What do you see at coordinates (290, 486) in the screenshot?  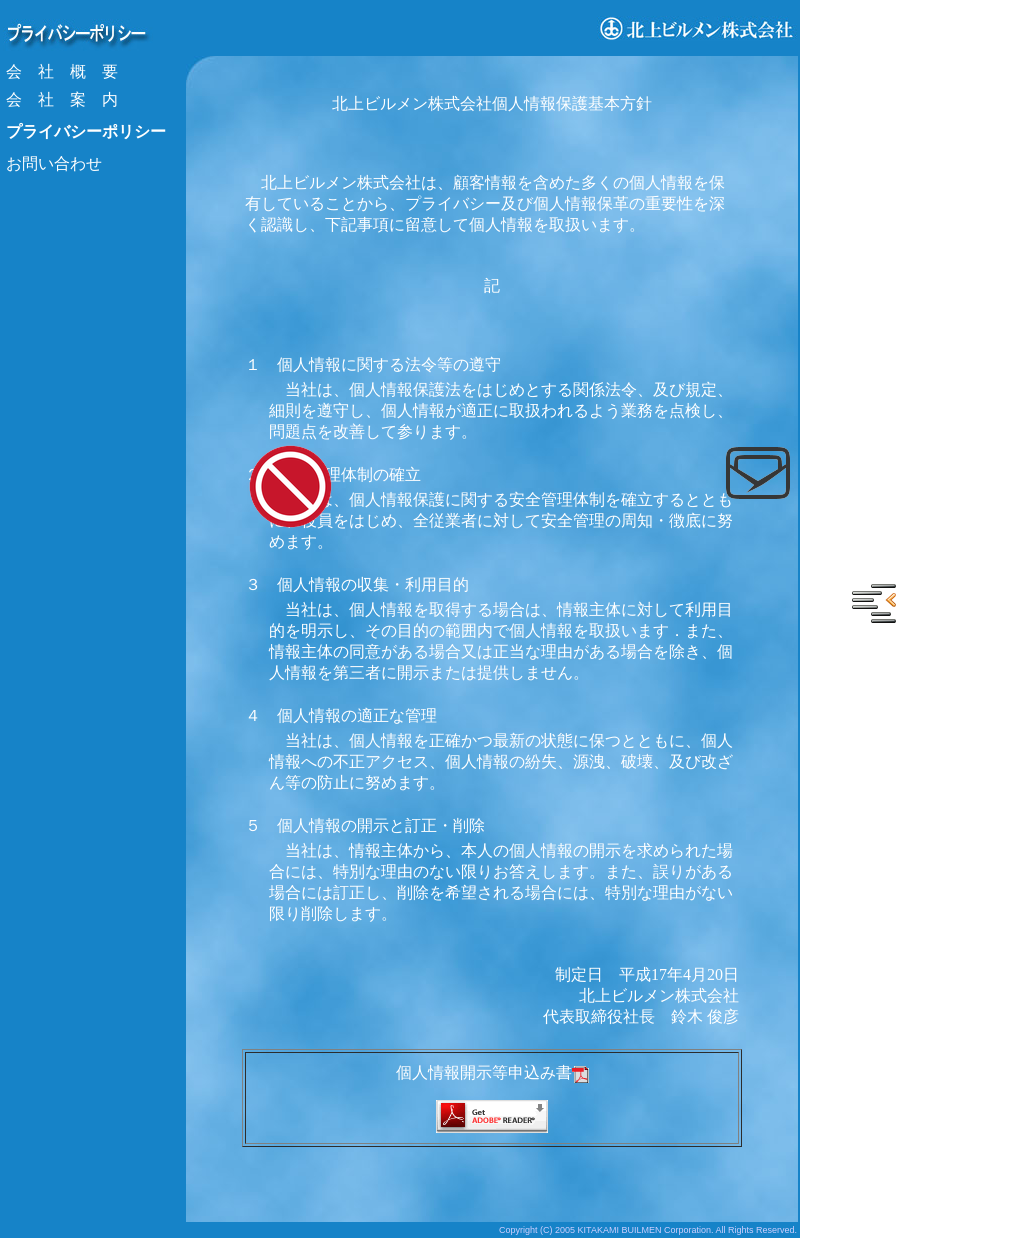 I see `delete selected item` at bounding box center [290, 486].